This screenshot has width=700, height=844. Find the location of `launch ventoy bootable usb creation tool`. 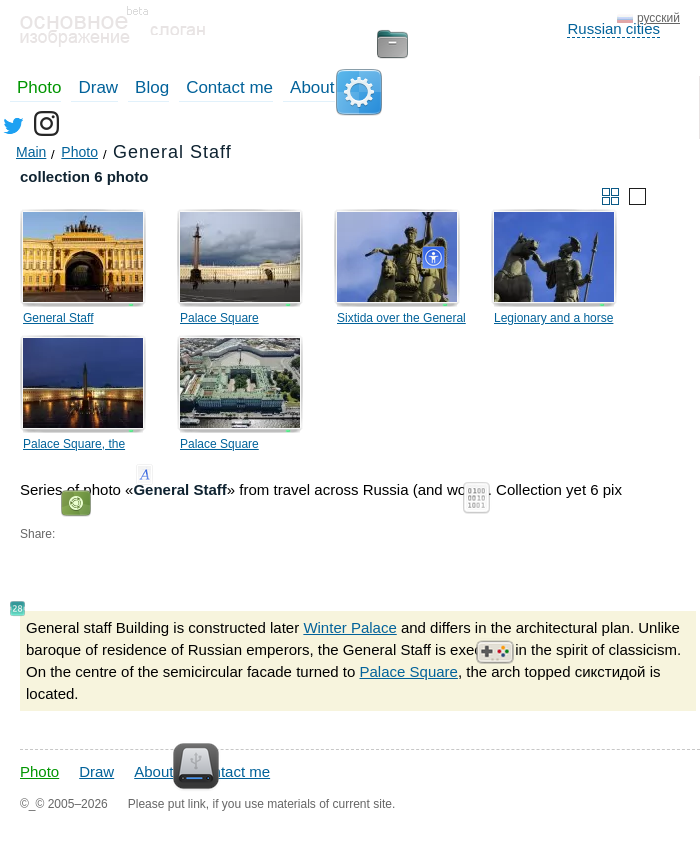

launch ventoy bootable usb creation tool is located at coordinates (196, 766).